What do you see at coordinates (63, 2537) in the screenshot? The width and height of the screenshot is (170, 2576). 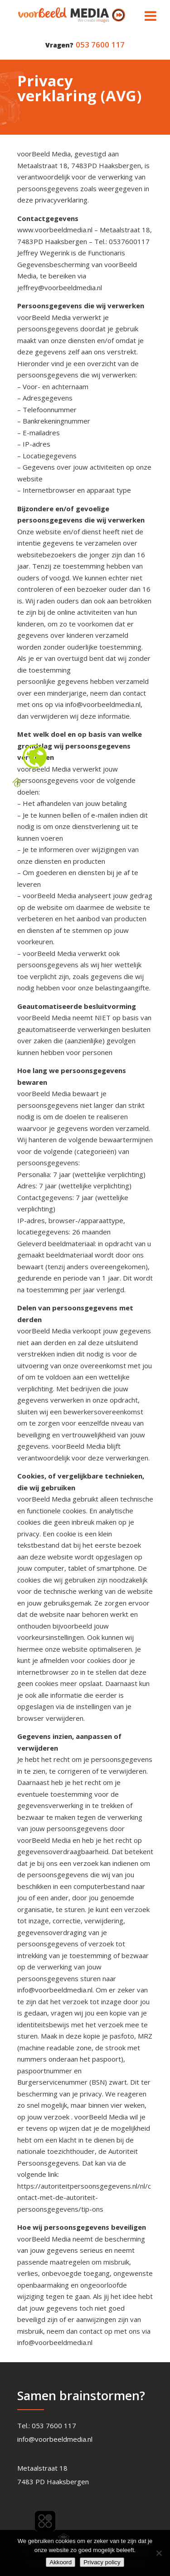 I see `open the Metro de Madrid transit app` at bounding box center [63, 2537].